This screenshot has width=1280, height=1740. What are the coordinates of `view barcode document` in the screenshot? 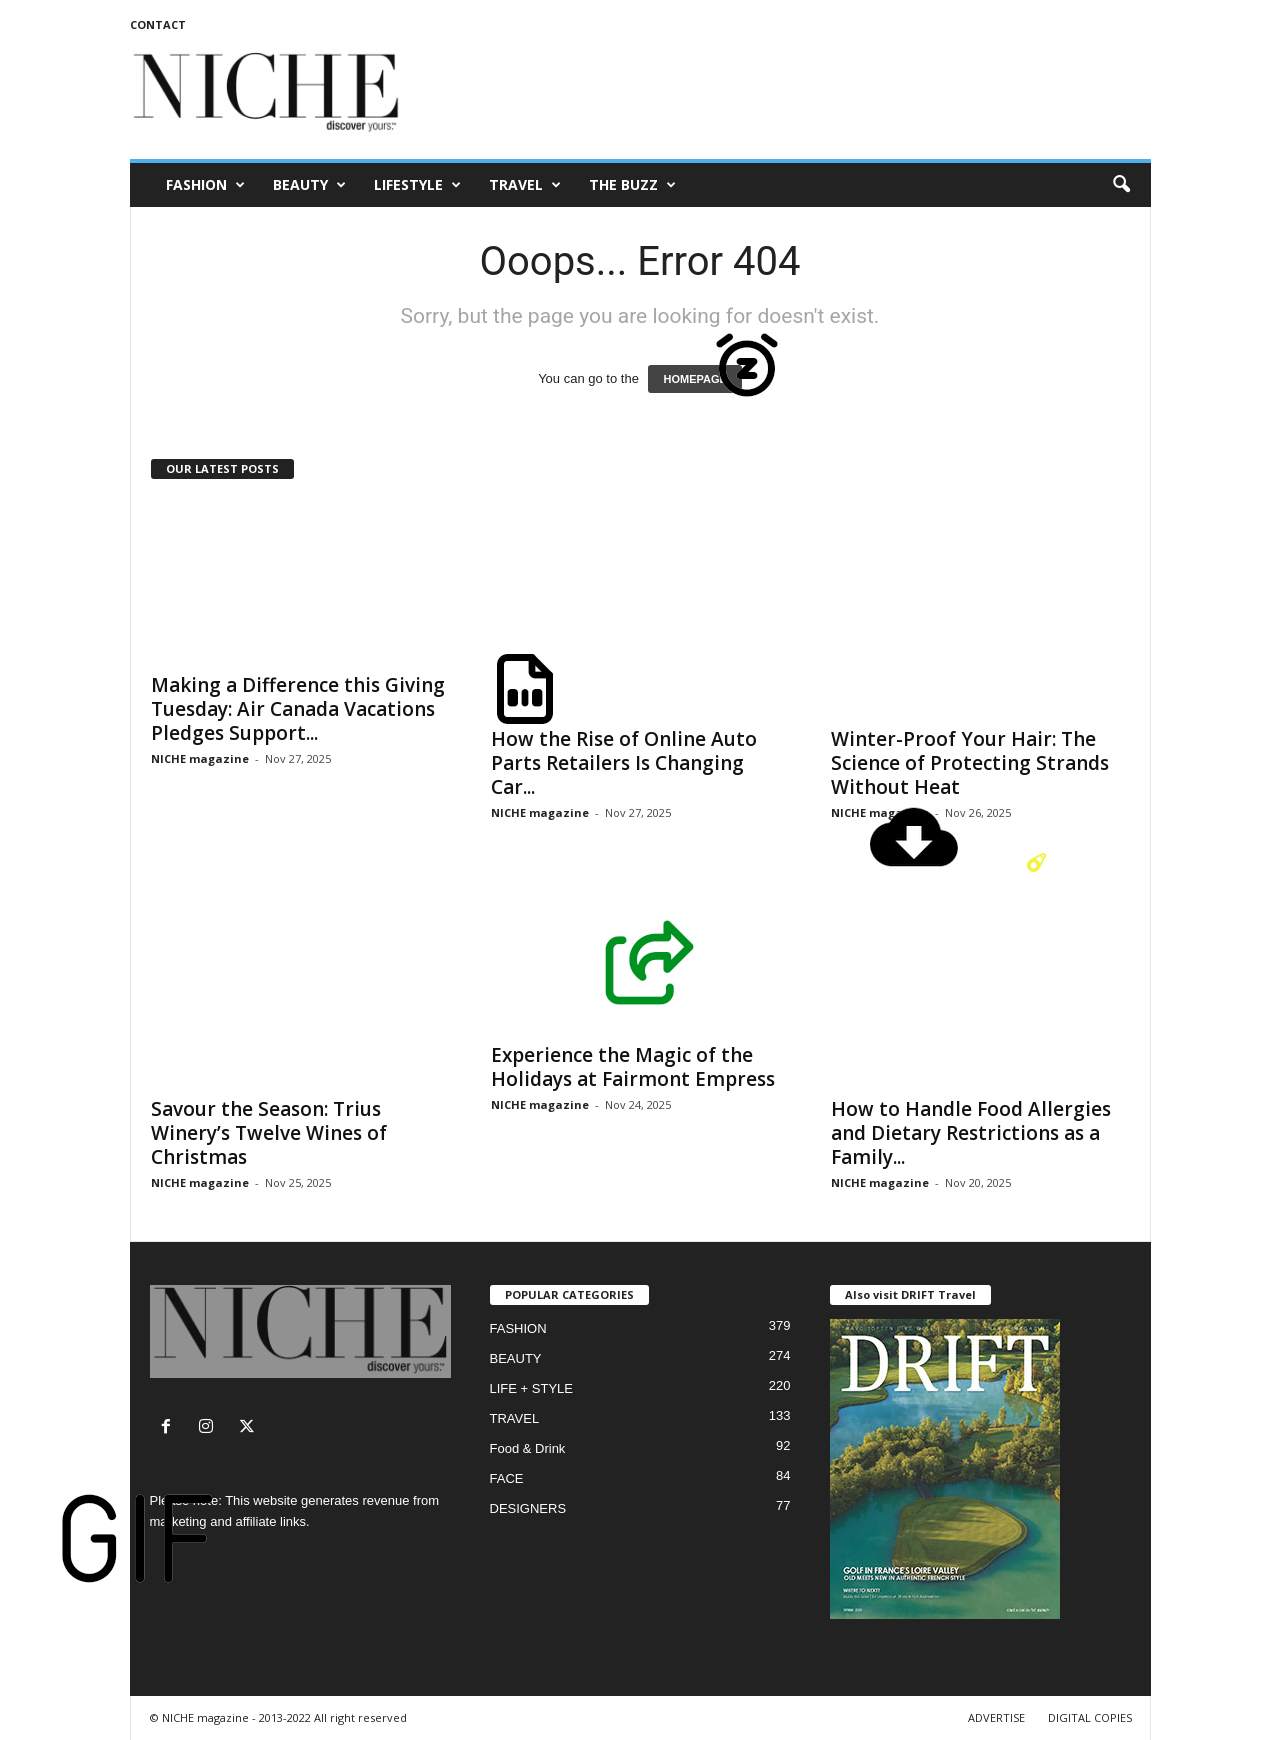 It's located at (525, 689).